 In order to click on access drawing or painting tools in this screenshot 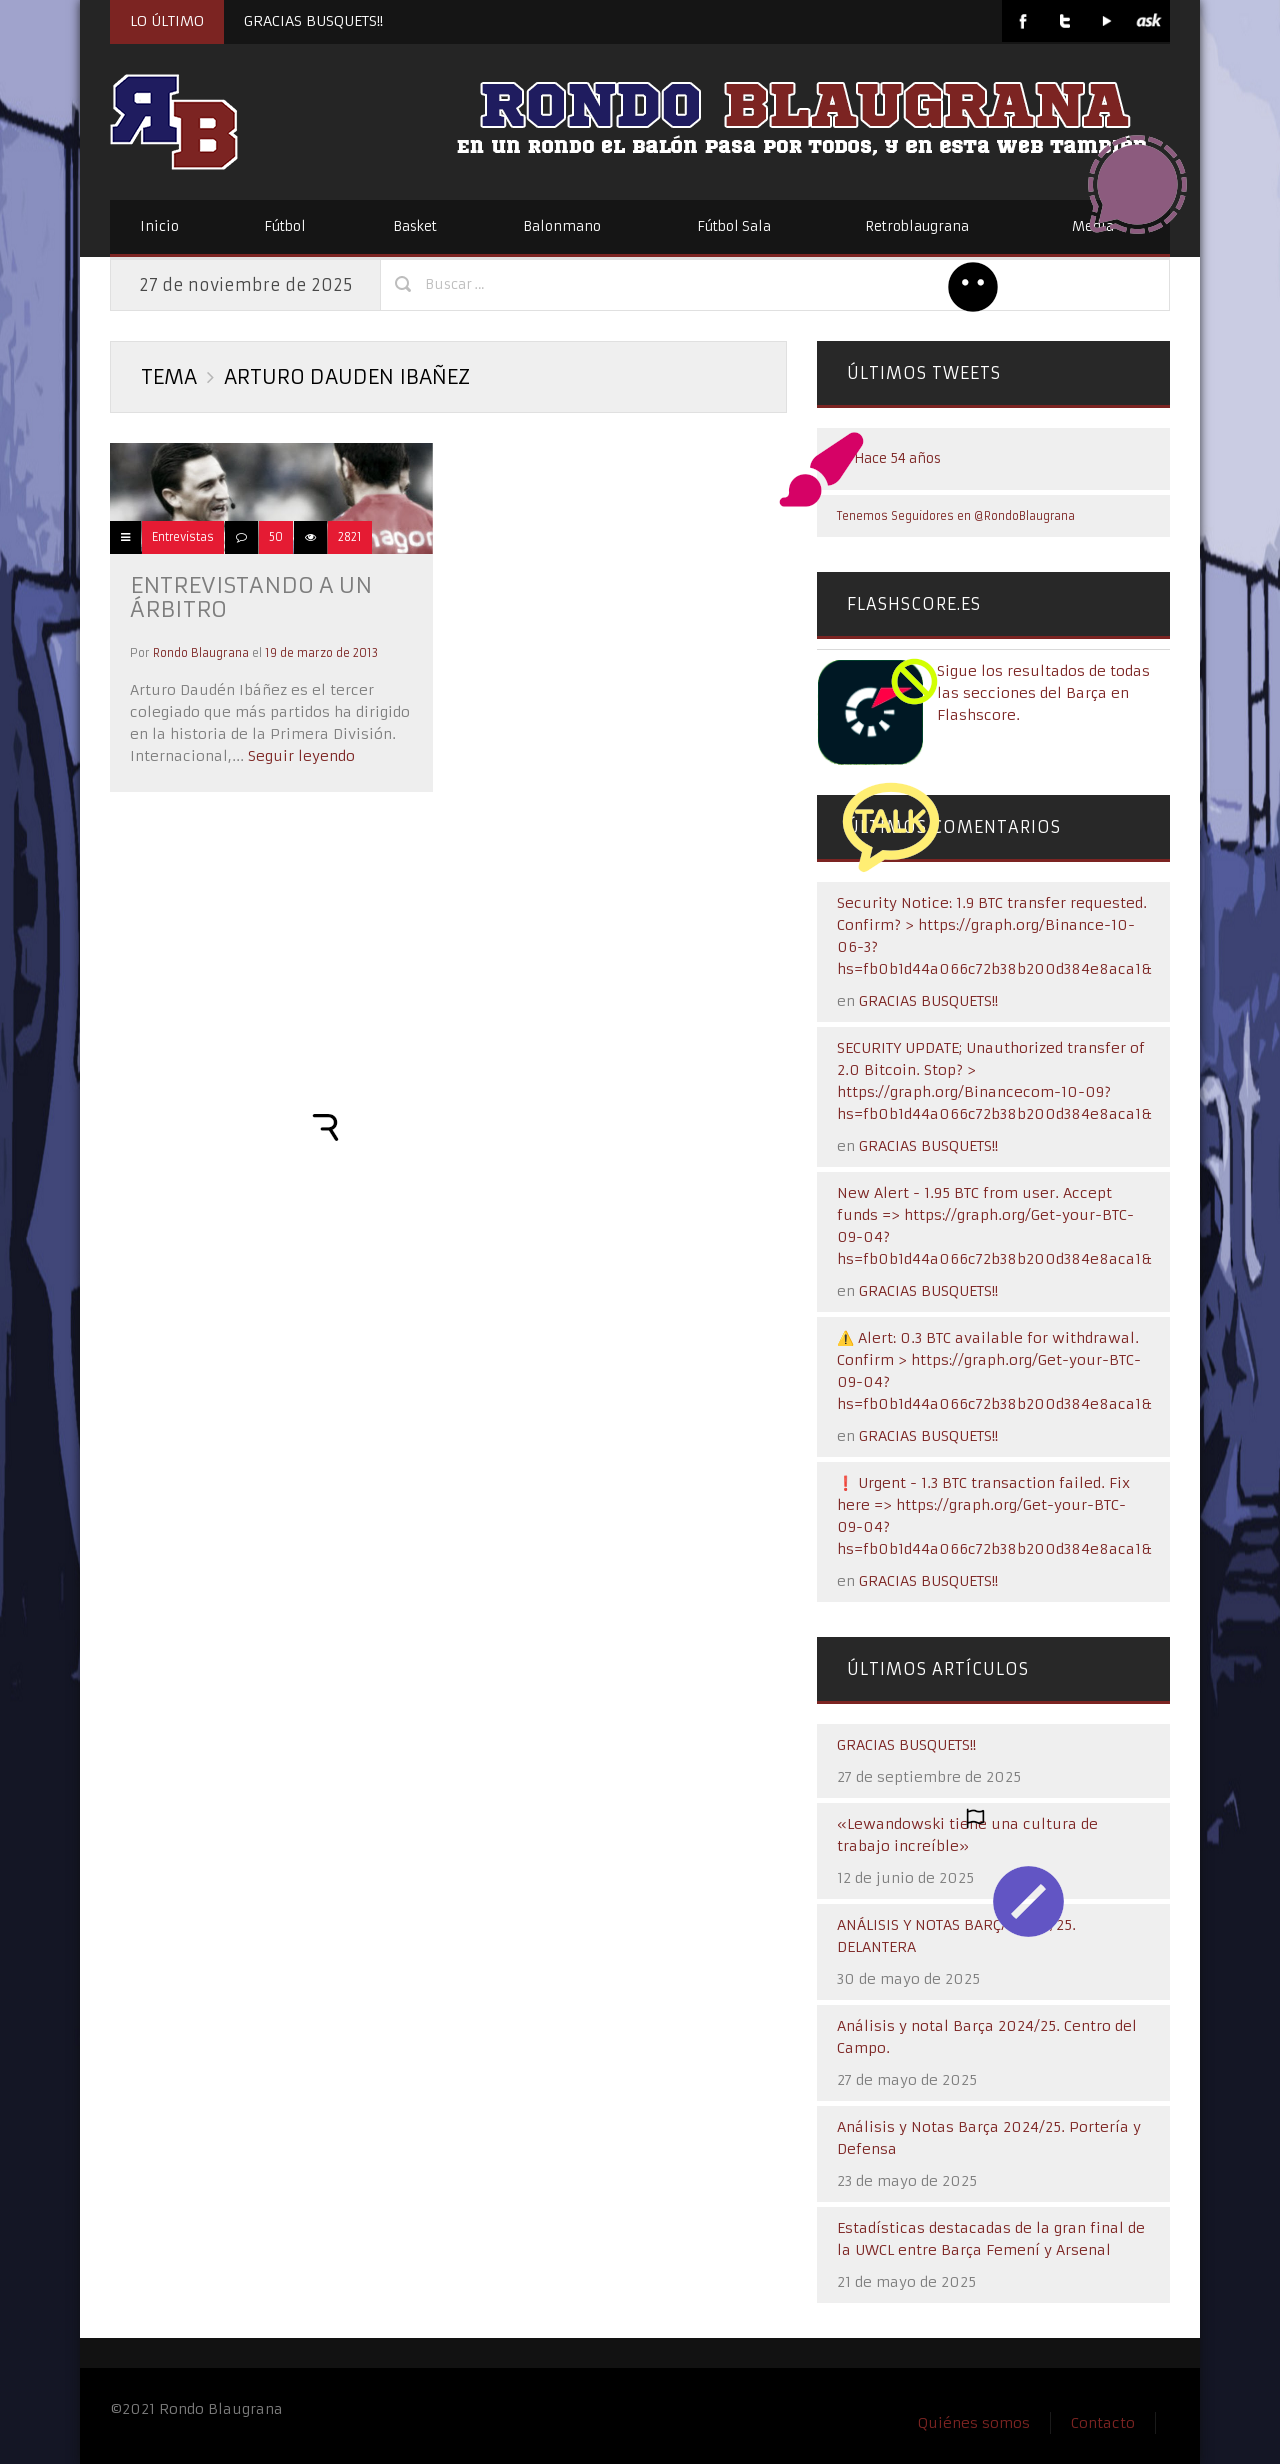, I will do `click(821, 469)`.